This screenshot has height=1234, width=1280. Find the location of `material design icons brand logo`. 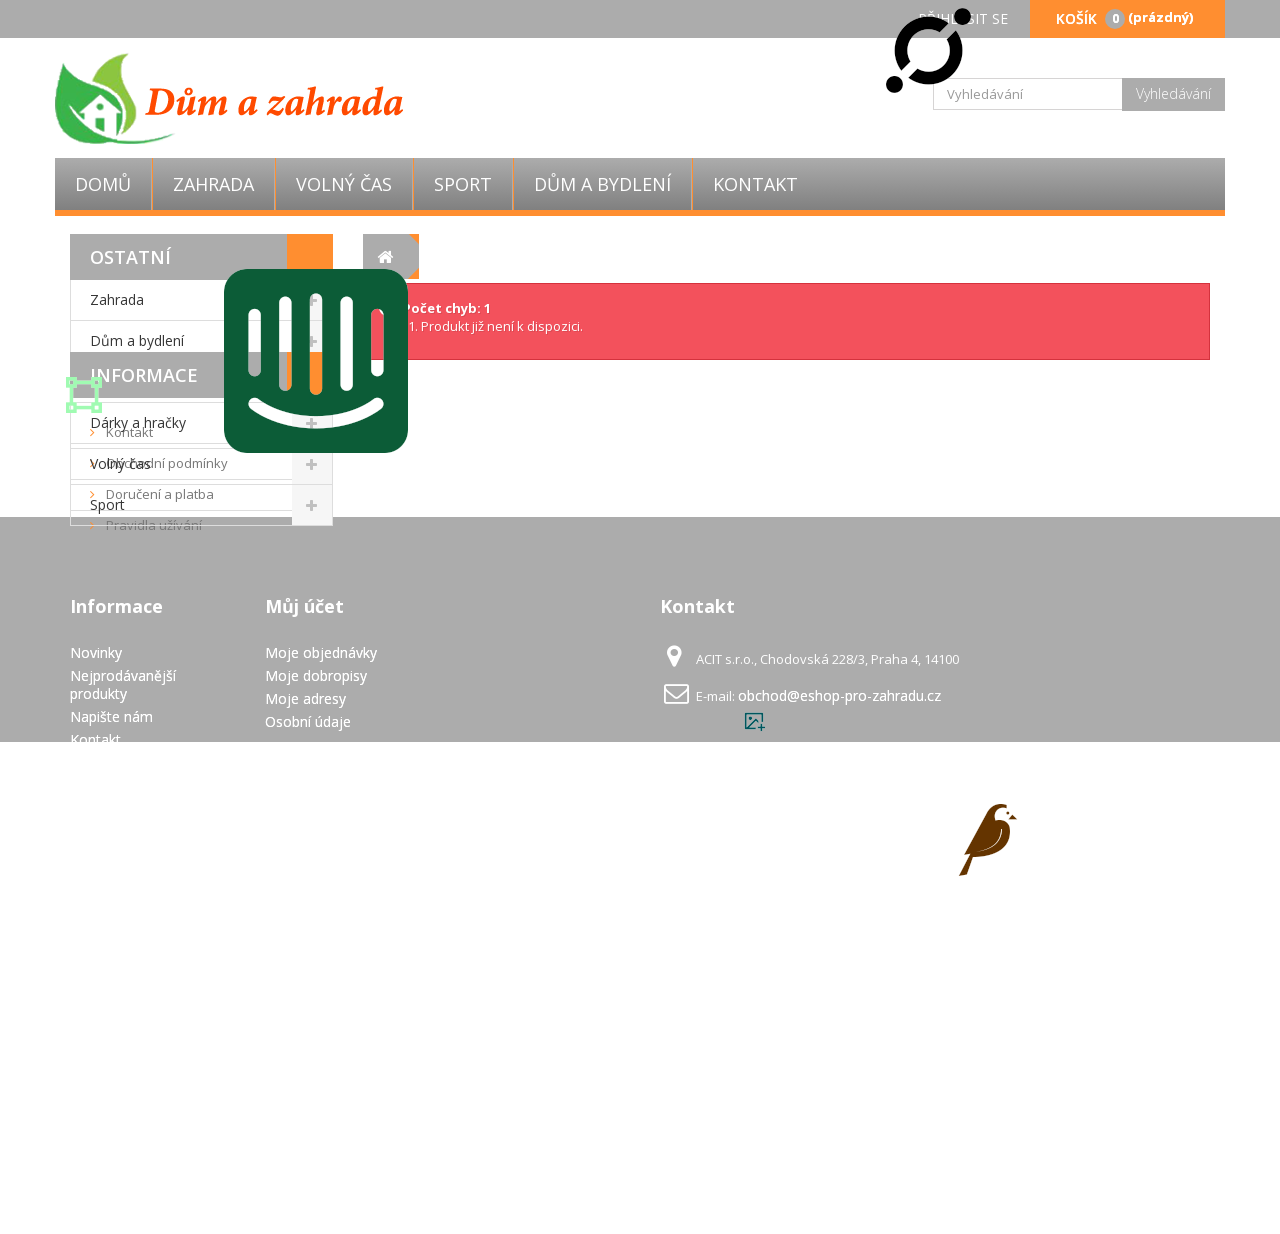

material design icons brand logo is located at coordinates (84, 395).